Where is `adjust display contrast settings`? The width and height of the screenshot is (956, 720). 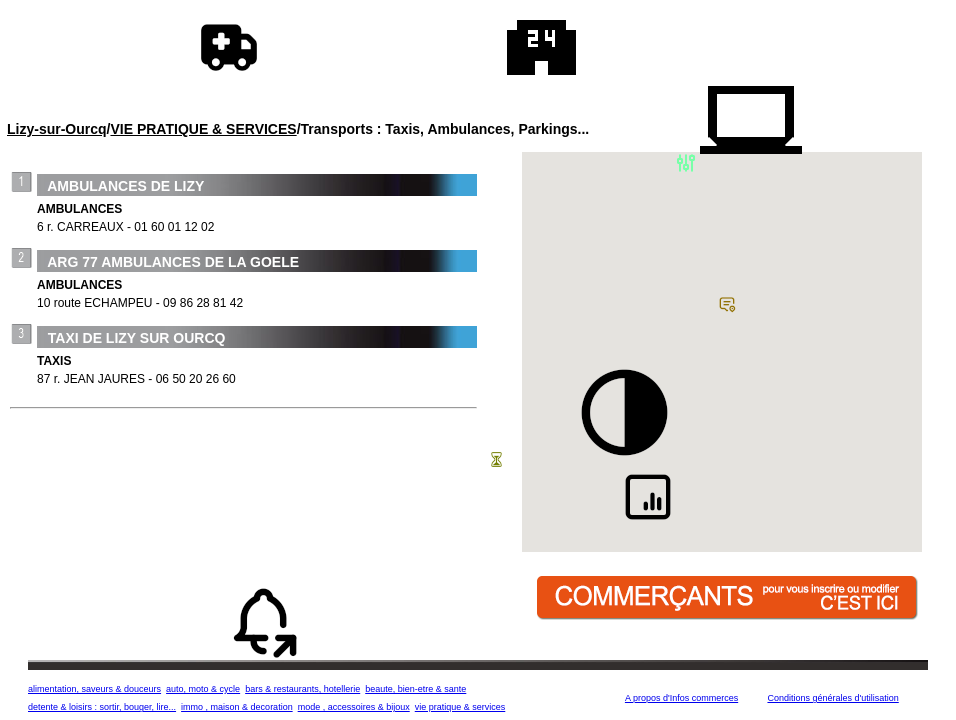 adjust display contrast settings is located at coordinates (624, 412).